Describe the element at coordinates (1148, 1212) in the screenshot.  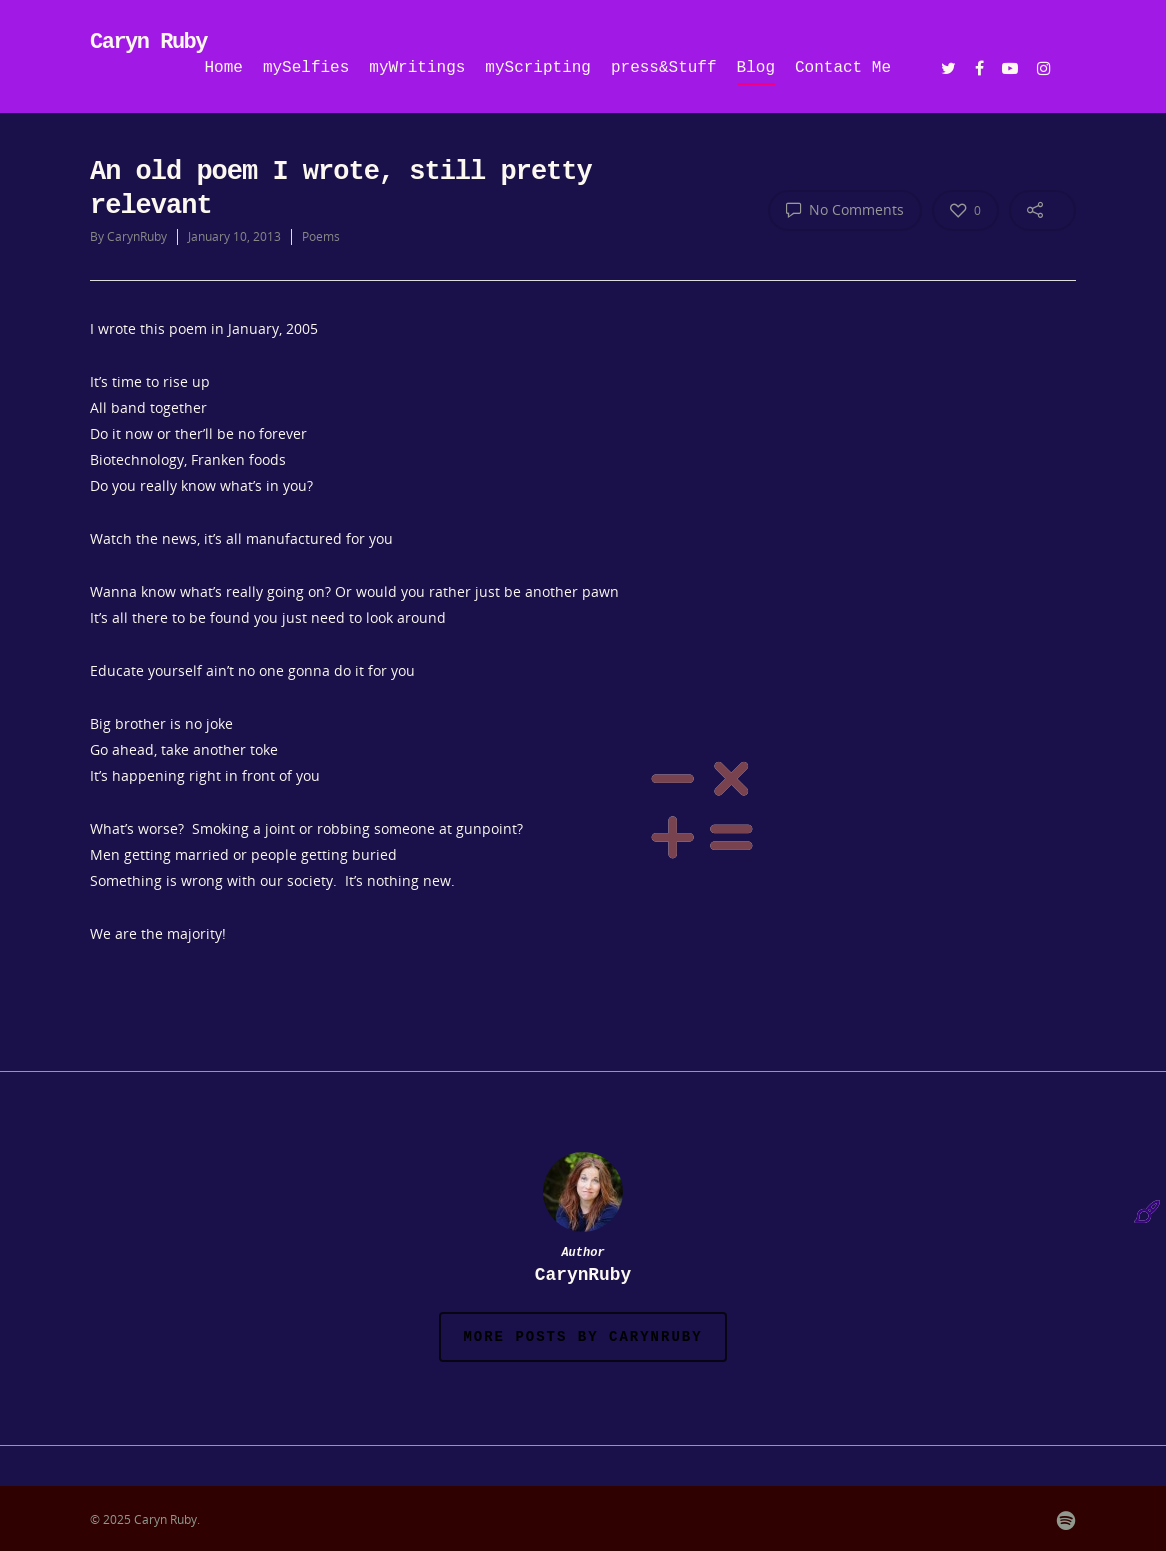
I see `access drawing or painting tools` at that location.